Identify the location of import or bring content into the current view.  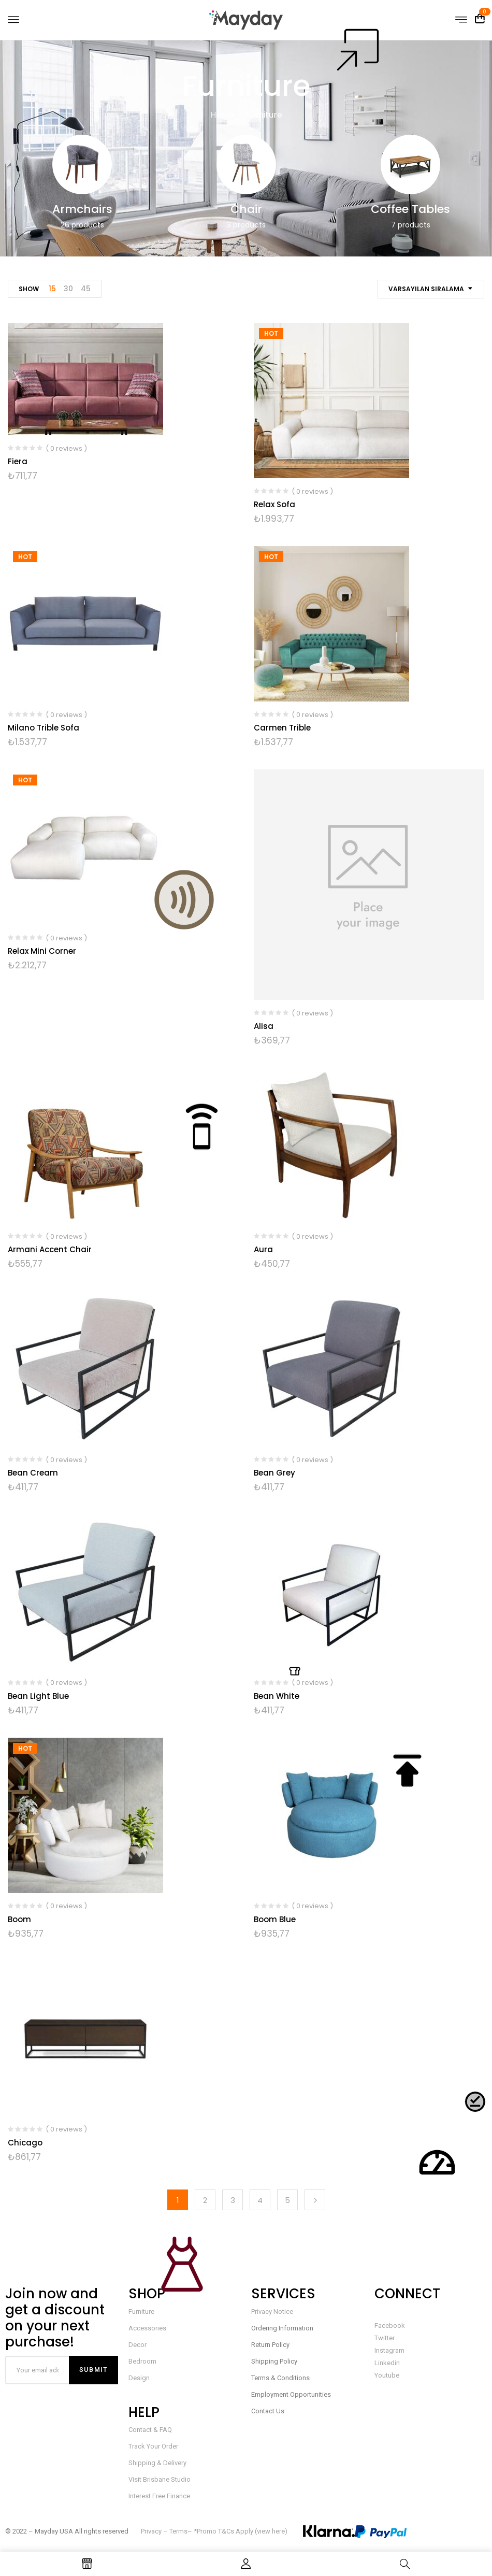
(358, 50).